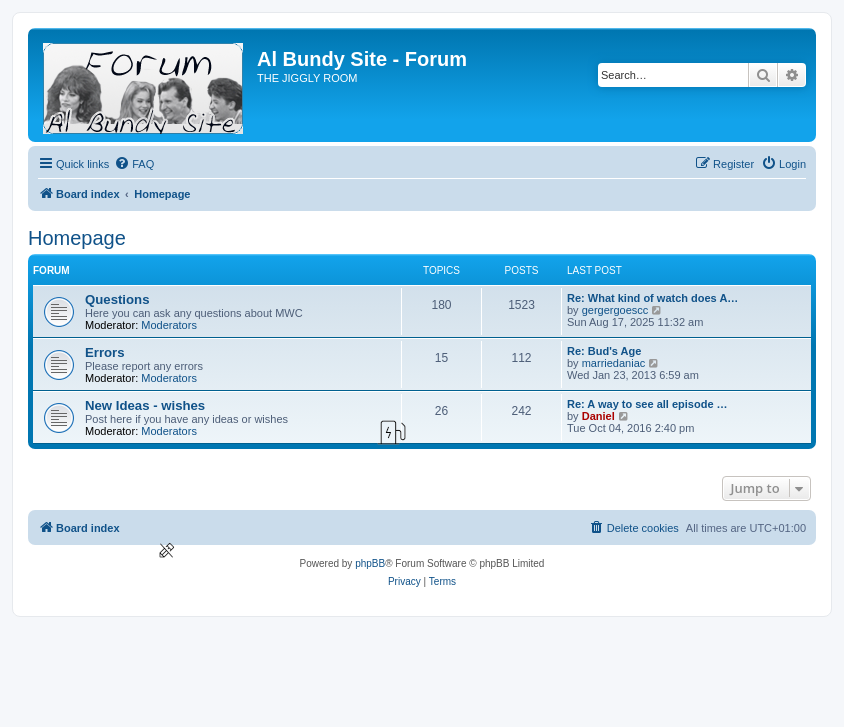 The height and width of the screenshot is (727, 844). Describe the element at coordinates (166, 550) in the screenshot. I see `editing is disabled or unavailable` at that location.